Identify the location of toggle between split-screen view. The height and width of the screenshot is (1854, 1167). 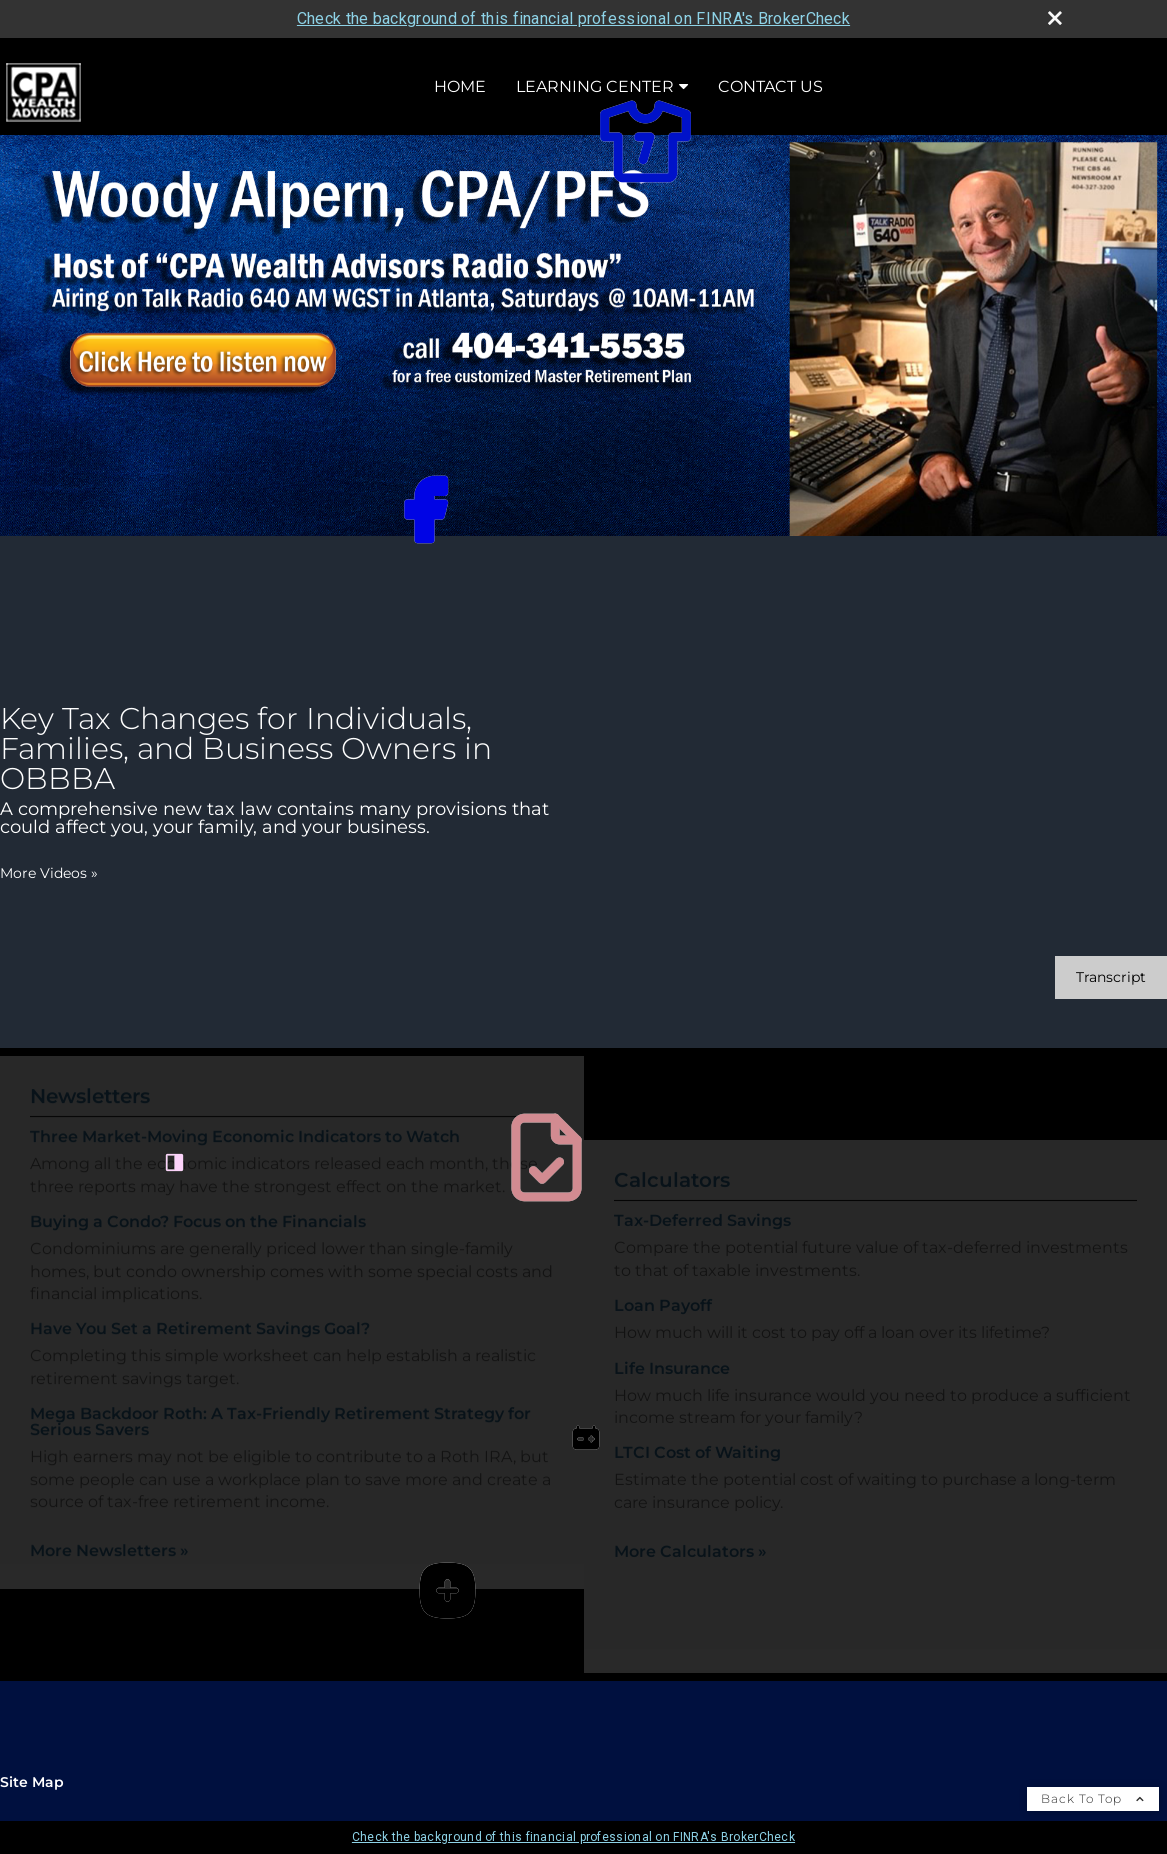
(174, 1162).